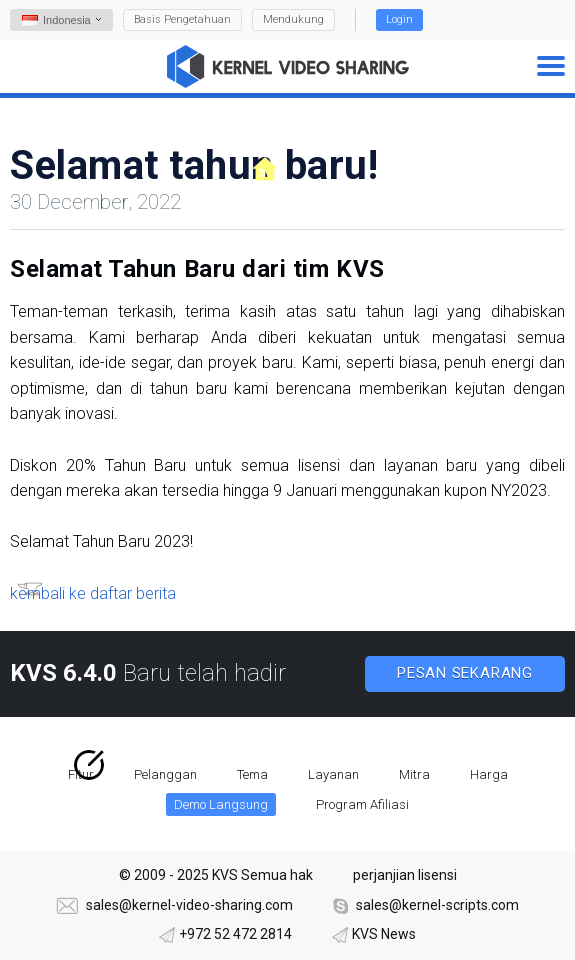  Describe the element at coordinates (30, 589) in the screenshot. I see `conda-forge community package repository` at that location.